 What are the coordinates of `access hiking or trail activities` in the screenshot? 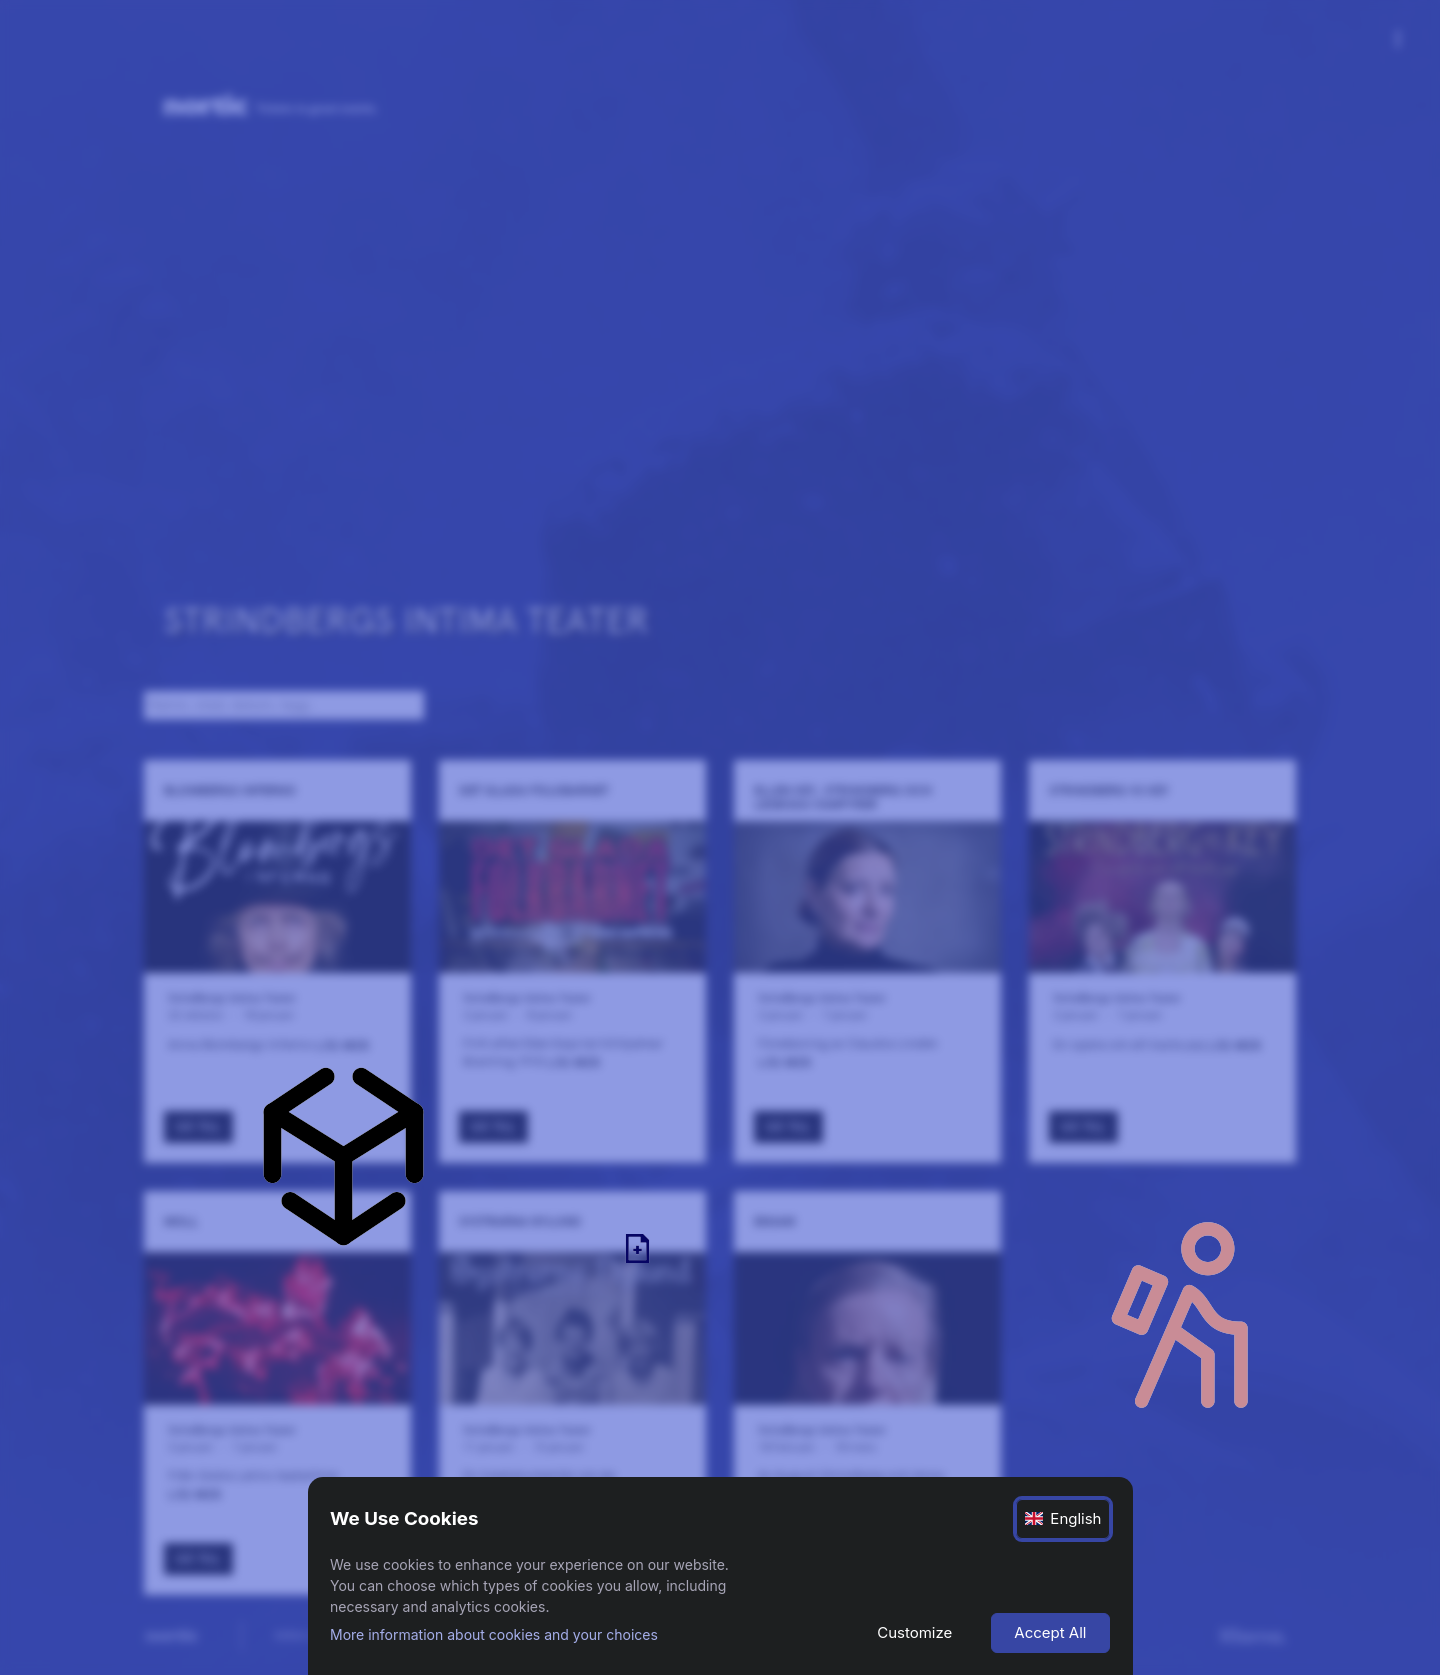 It's located at (1188, 1315).